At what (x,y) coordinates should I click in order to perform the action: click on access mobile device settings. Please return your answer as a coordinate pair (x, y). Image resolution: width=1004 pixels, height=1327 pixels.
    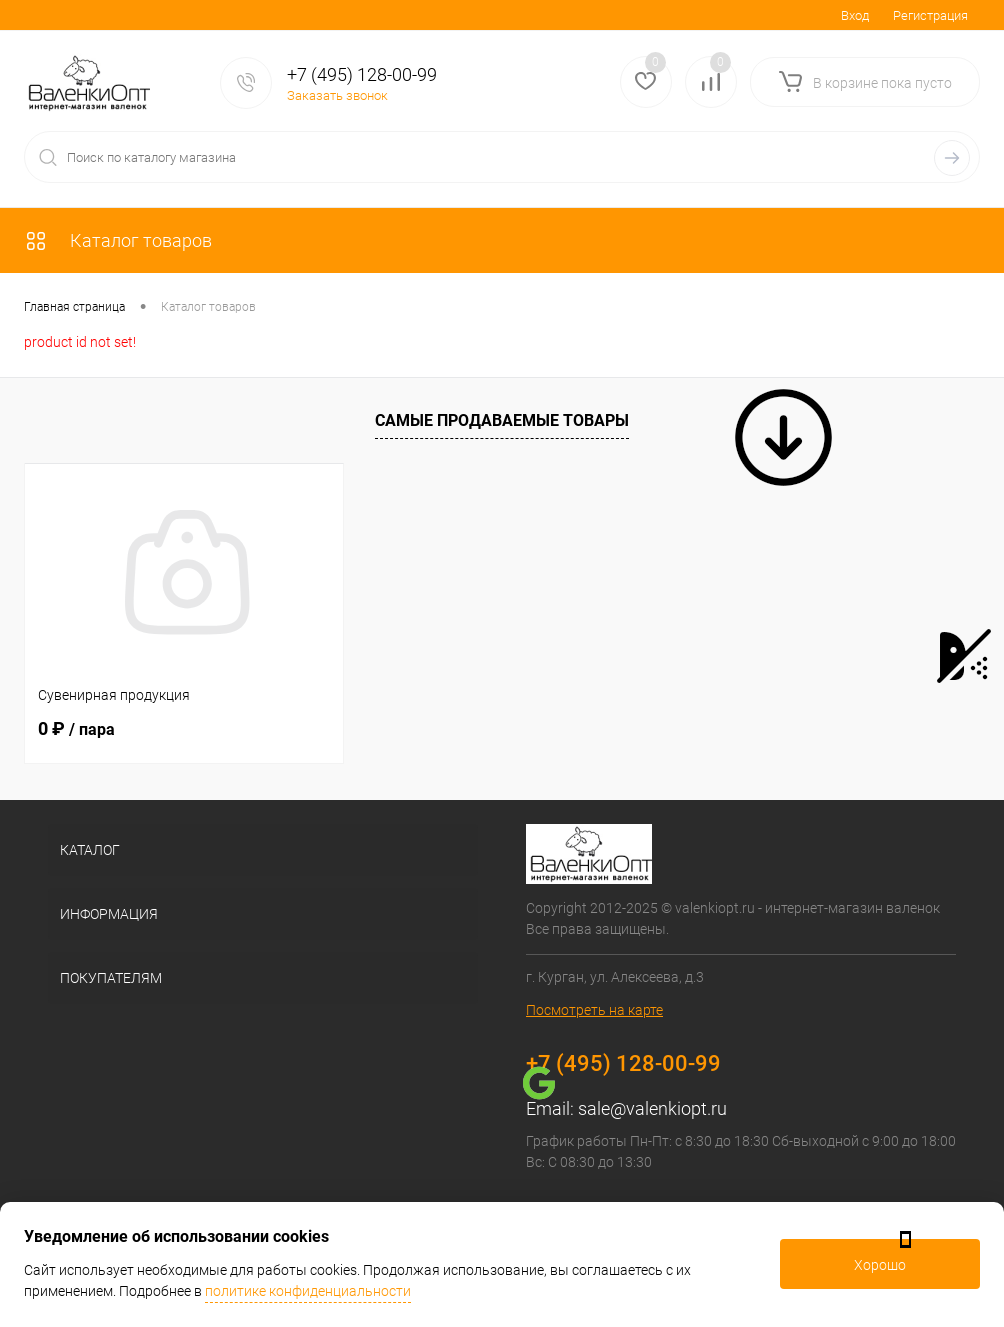
    Looking at the image, I should click on (905, 1239).